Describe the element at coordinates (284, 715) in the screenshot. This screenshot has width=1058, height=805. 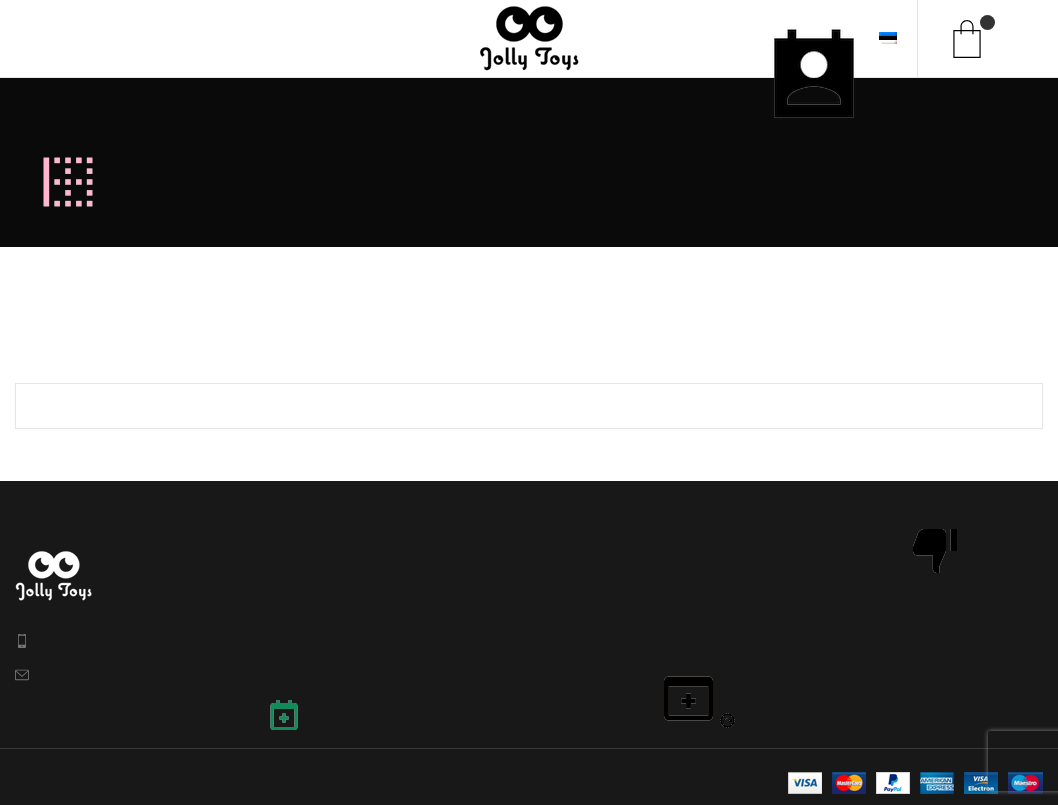
I see `add a new calendar event` at that location.